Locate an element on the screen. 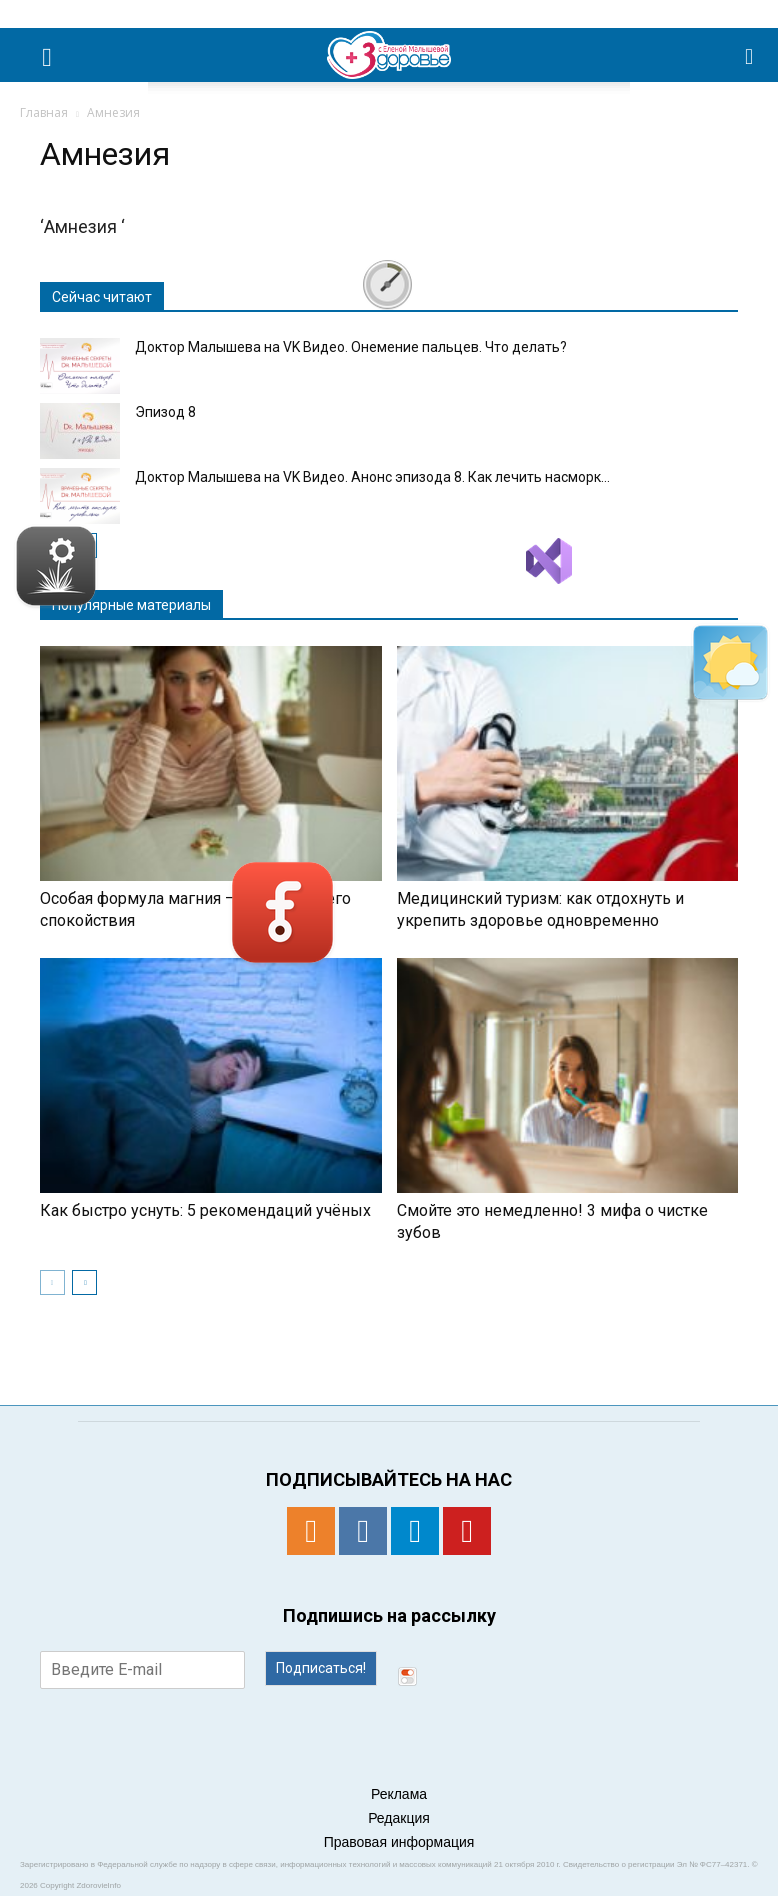  open wicked engine editor is located at coordinates (56, 566).